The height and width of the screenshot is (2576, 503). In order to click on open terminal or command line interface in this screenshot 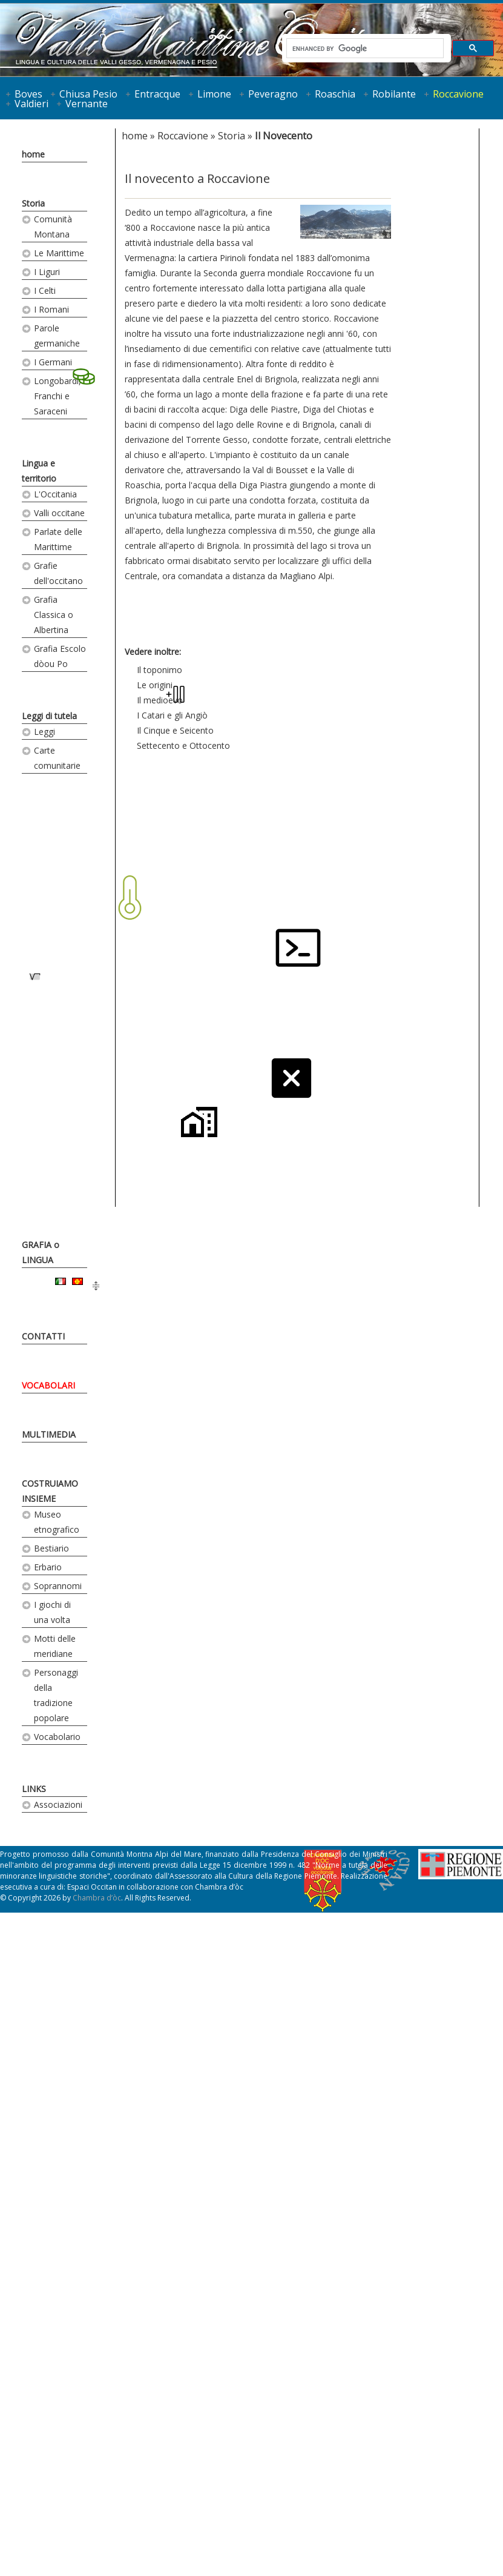, I will do `click(298, 948)`.